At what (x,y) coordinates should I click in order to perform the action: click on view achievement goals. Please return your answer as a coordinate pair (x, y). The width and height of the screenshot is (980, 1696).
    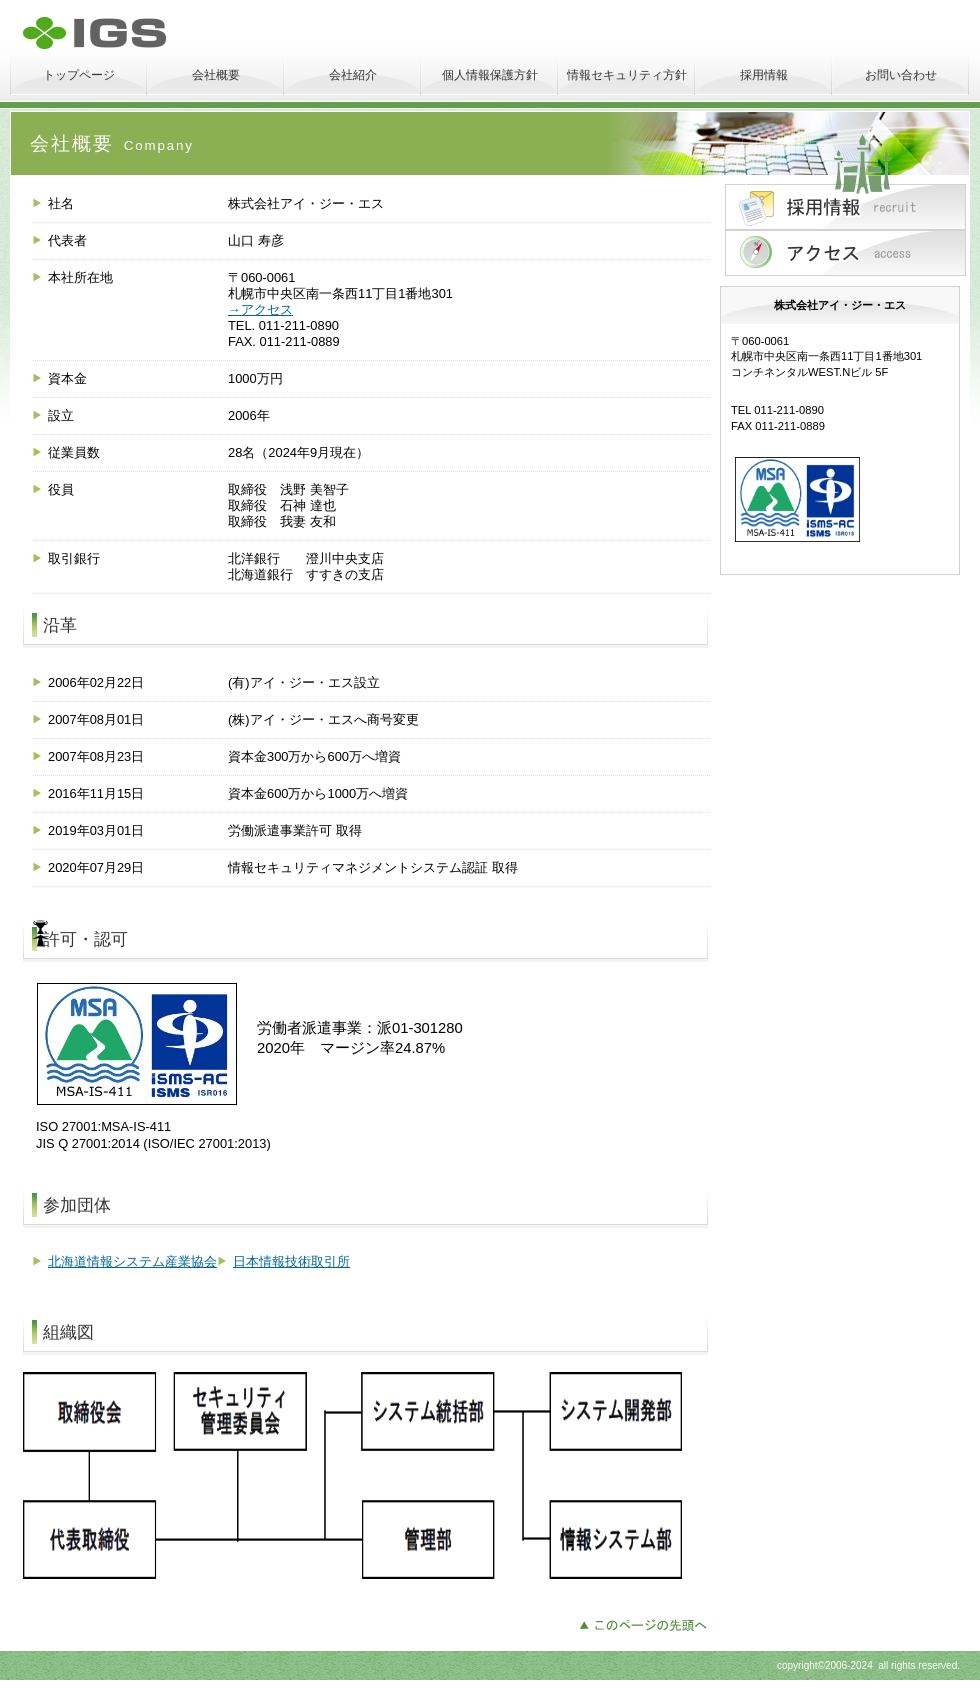
    Looking at the image, I should click on (40, 933).